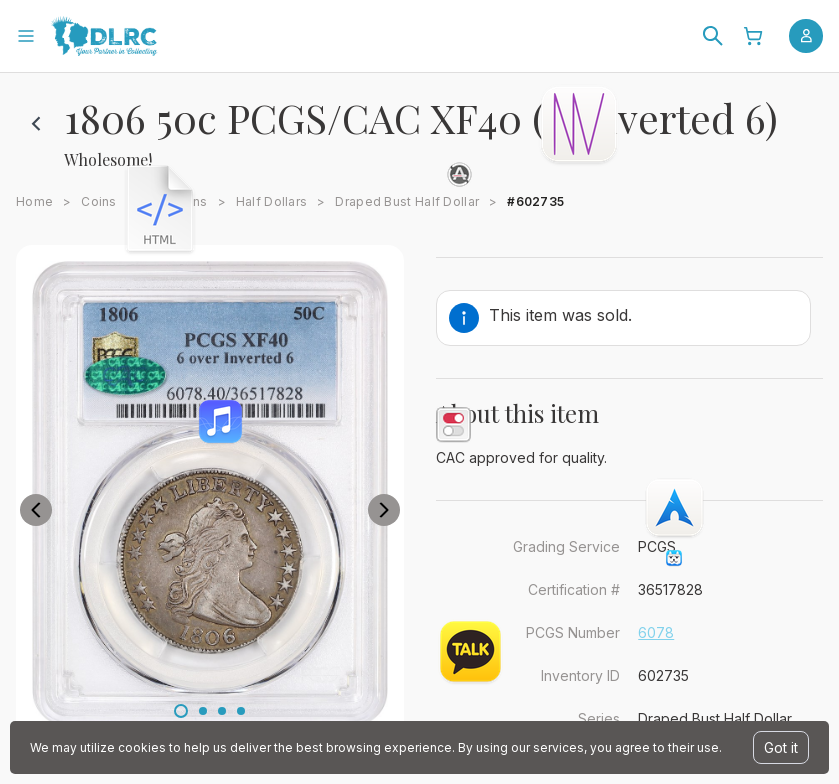 The width and height of the screenshot is (839, 784). Describe the element at coordinates (160, 210) in the screenshot. I see `an HTML document or webpage file` at that location.